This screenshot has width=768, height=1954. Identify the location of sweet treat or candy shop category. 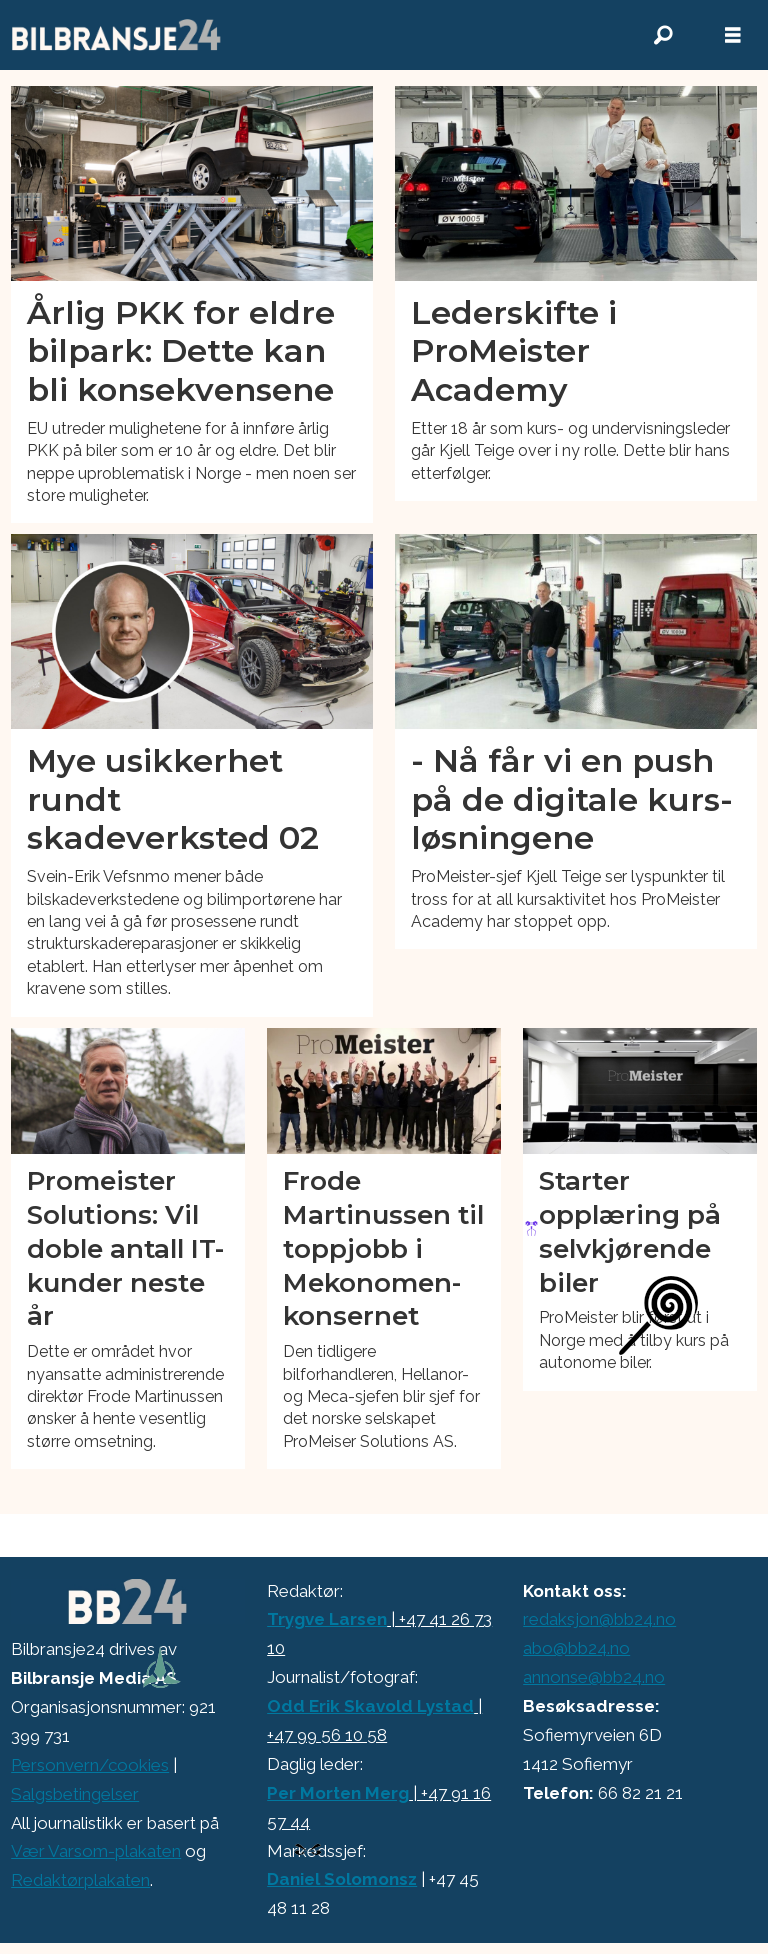
(658, 1315).